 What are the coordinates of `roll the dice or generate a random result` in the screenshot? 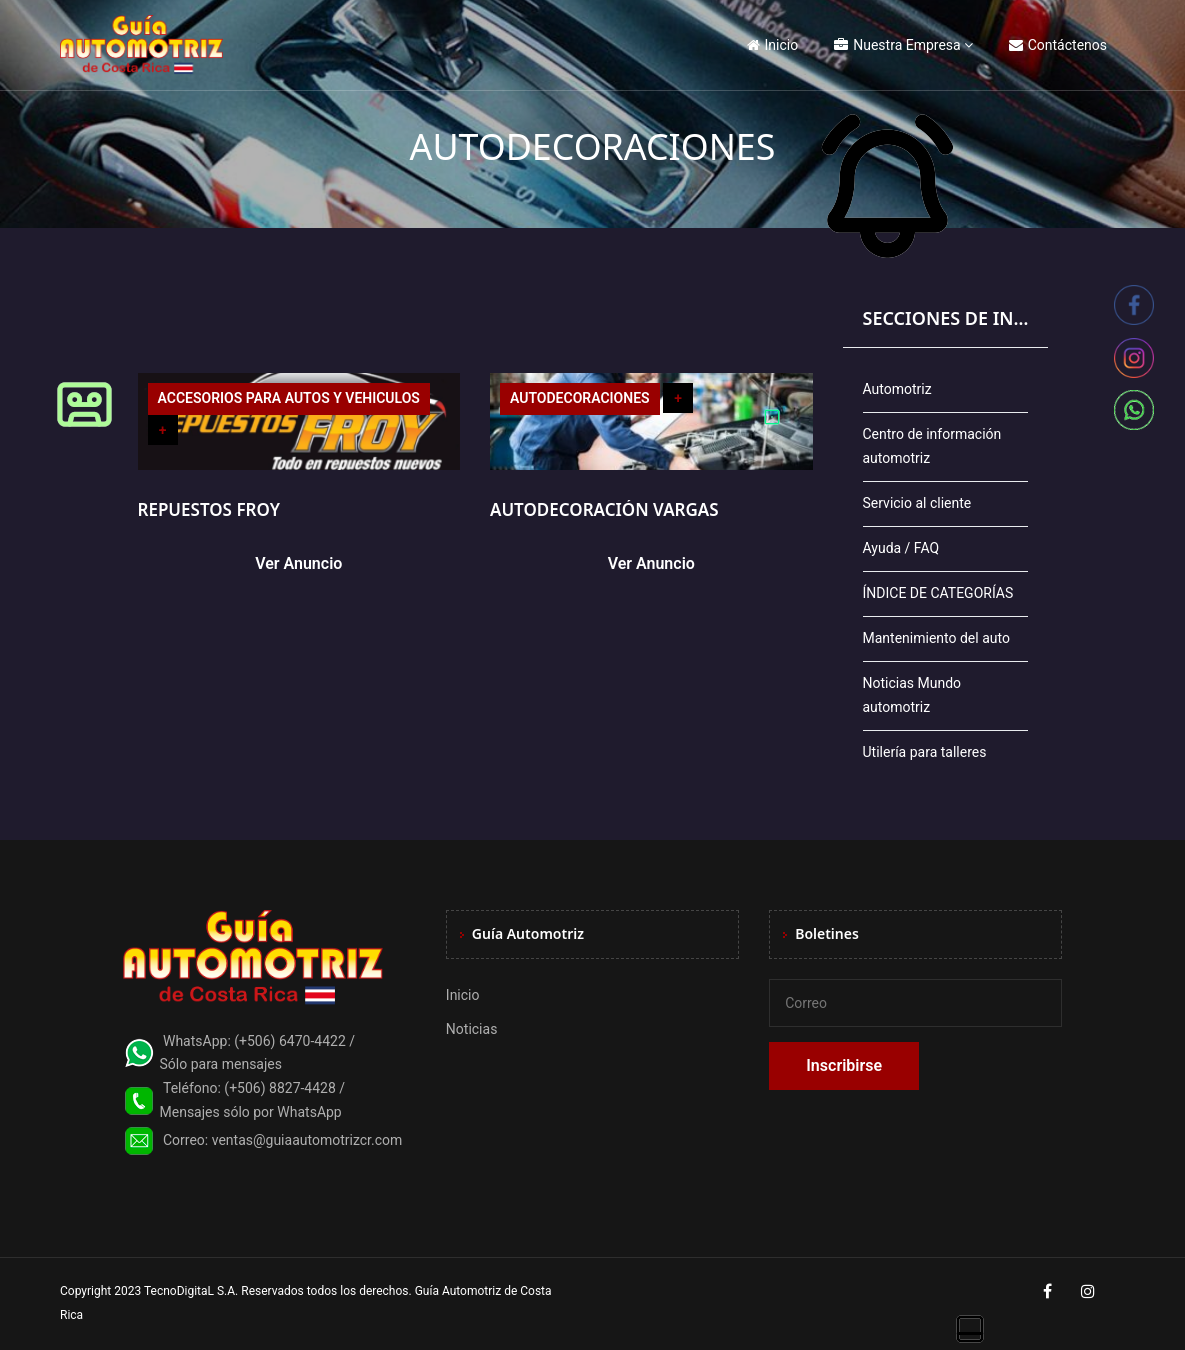 It's located at (772, 417).